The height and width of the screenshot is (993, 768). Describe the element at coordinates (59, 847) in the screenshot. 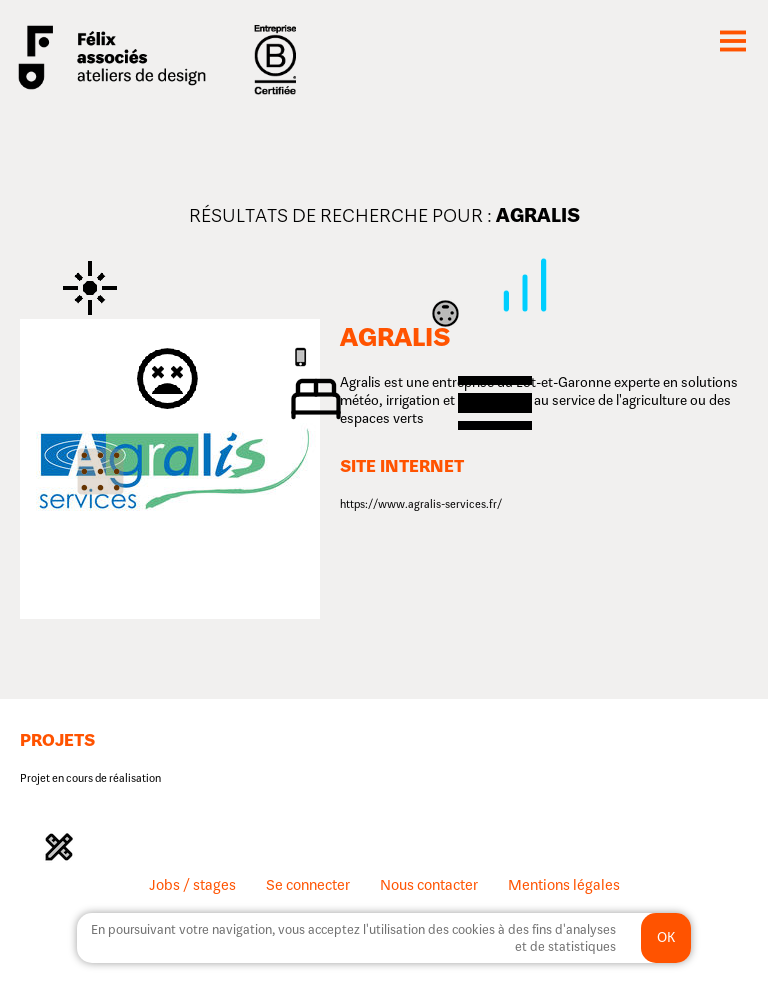

I see `access design tools or editing options` at that location.